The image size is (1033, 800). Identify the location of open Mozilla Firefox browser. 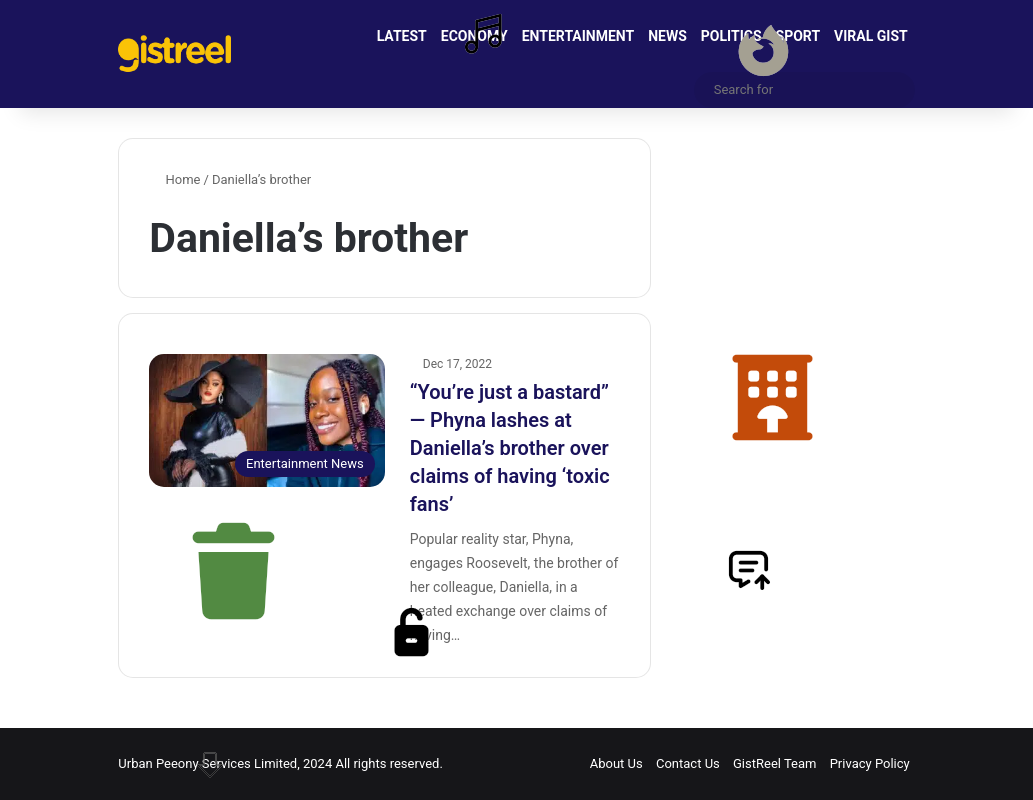
(763, 50).